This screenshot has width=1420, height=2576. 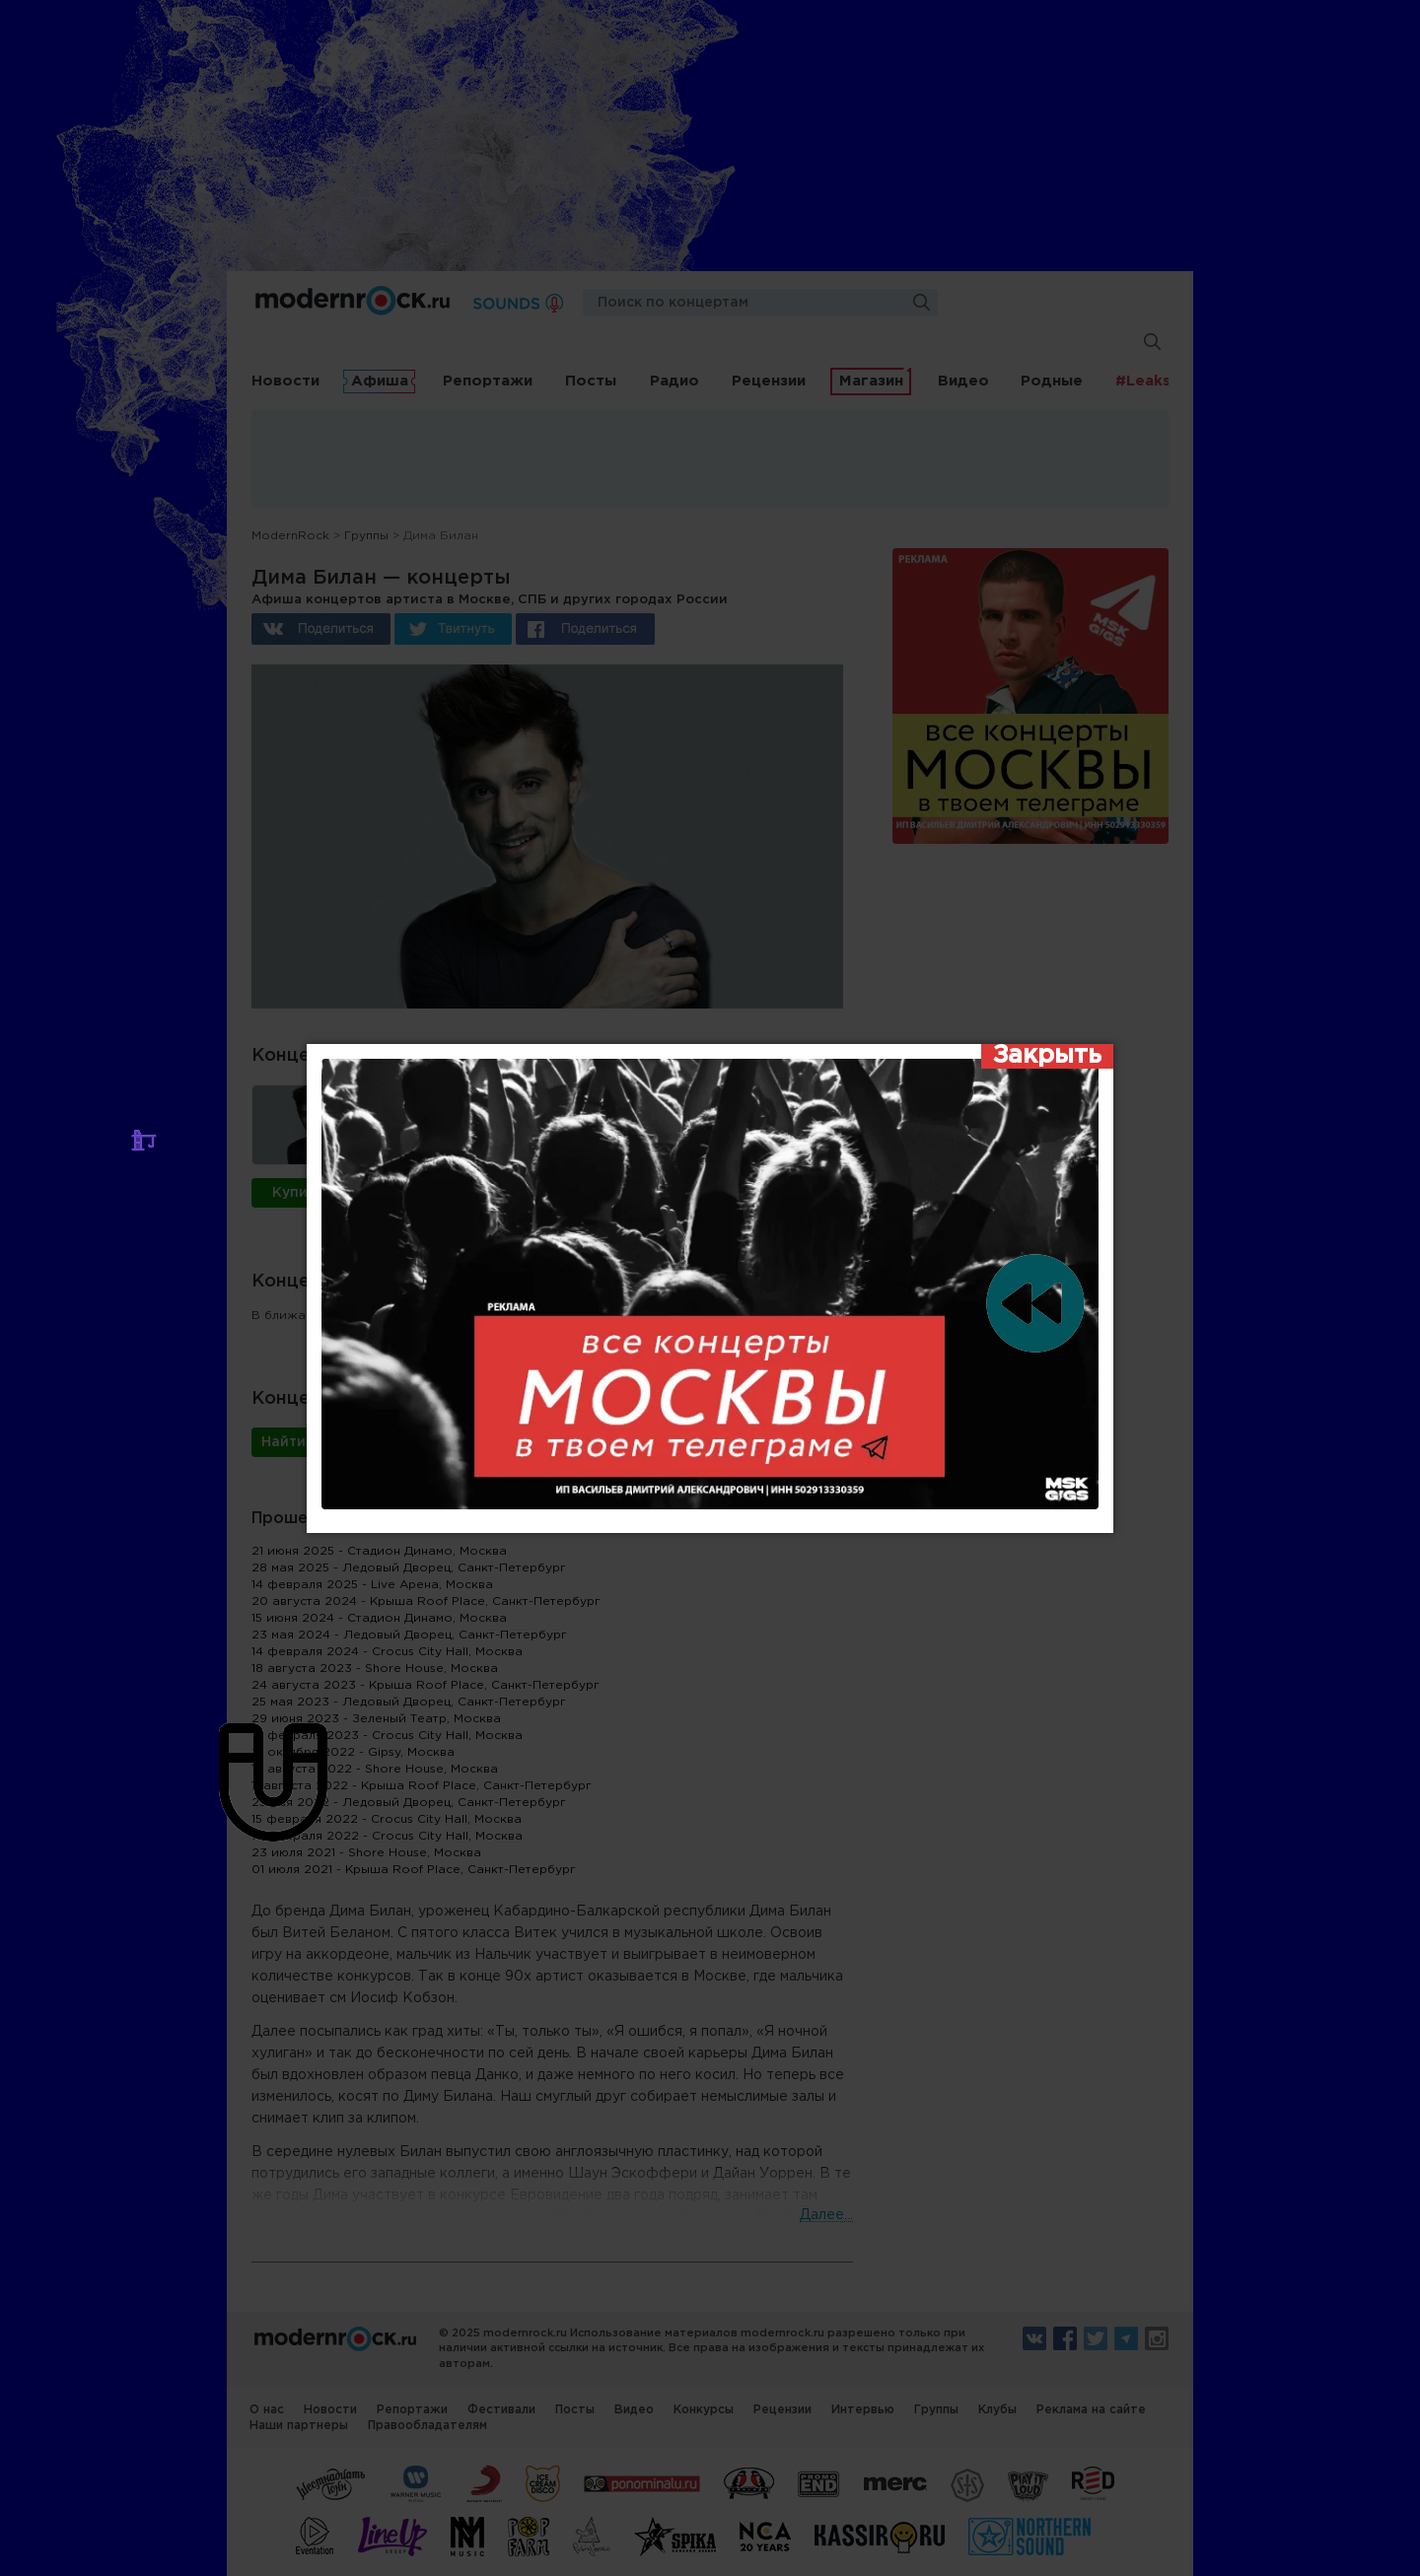 What do you see at coordinates (143, 1140) in the screenshot?
I see `construction or building in progress` at bounding box center [143, 1140].